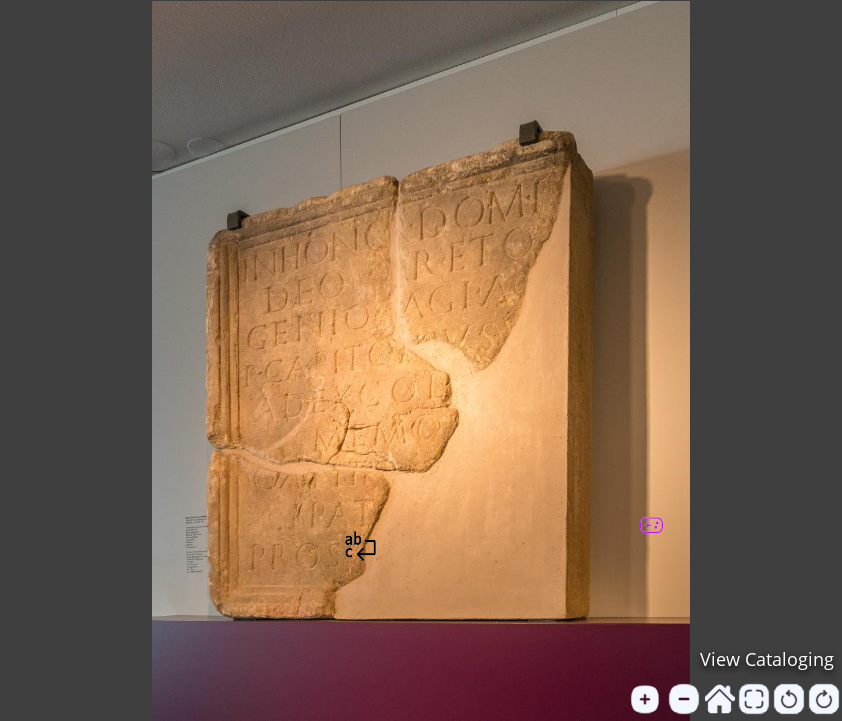  Describe the element at coordinates (651, 524) in the screenshot. I see `open game-related files or projects` at that location.